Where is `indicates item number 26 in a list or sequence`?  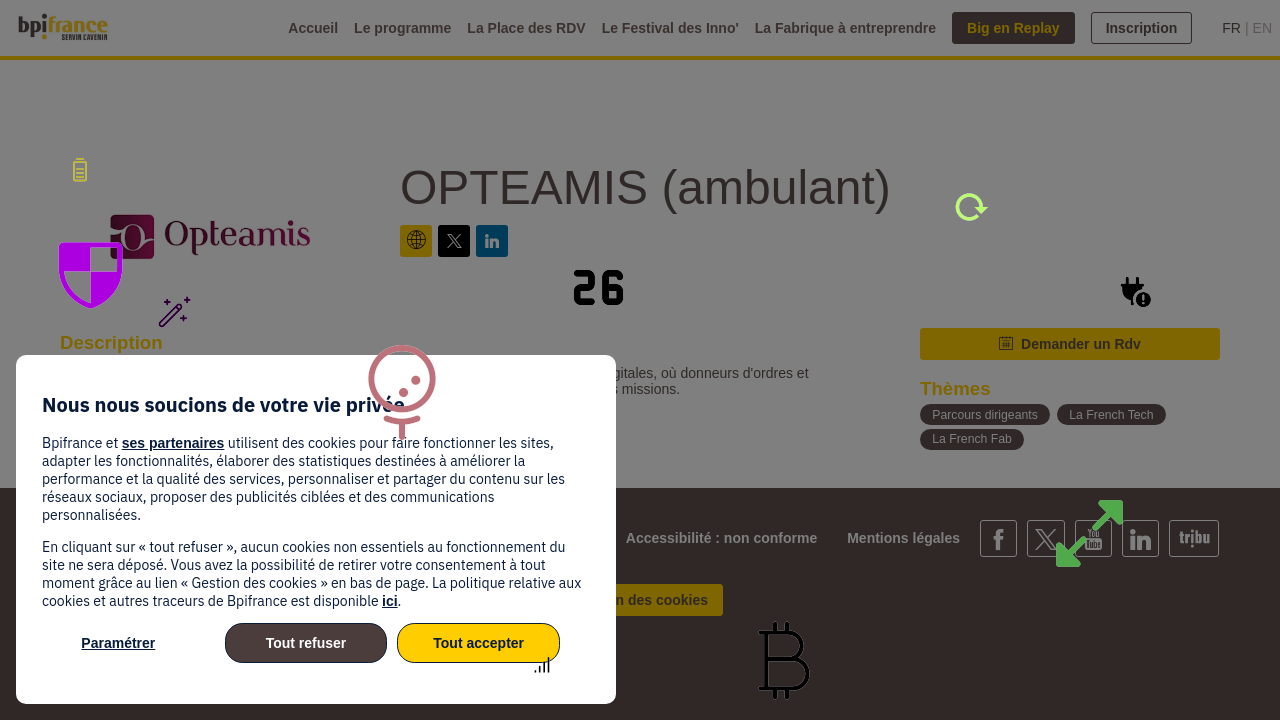
indicates item number 26 in a list or sequence is located at coordinates (598, 287).